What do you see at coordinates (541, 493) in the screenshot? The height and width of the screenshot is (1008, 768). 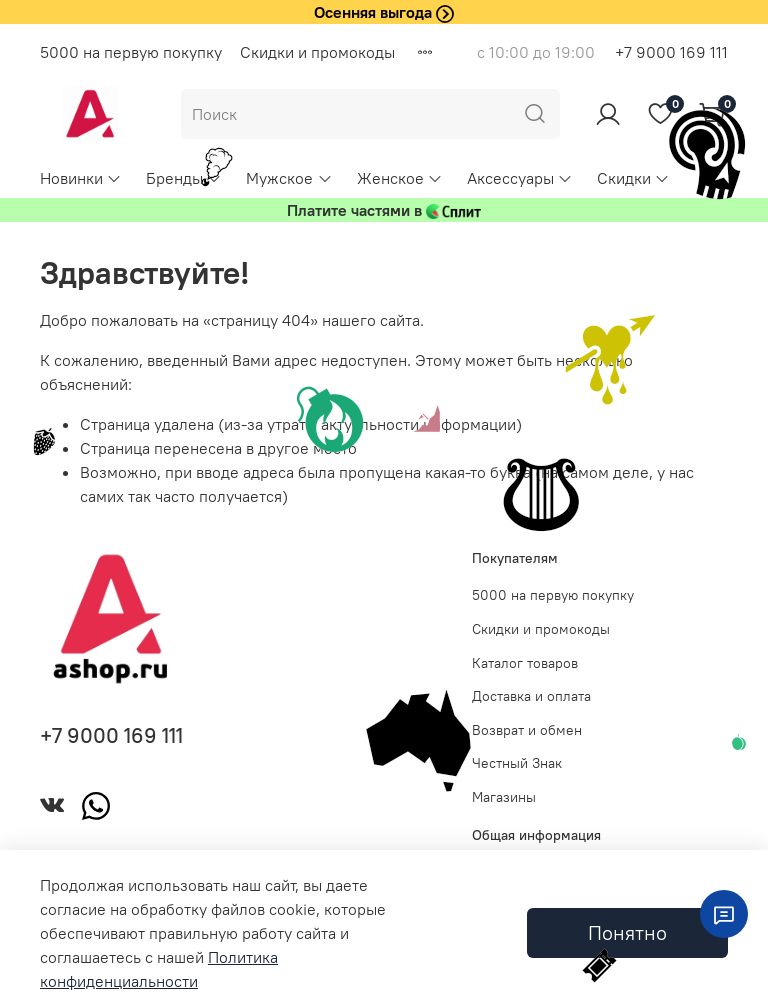 I see `access music or audio features` at bounding box center [541, 493].